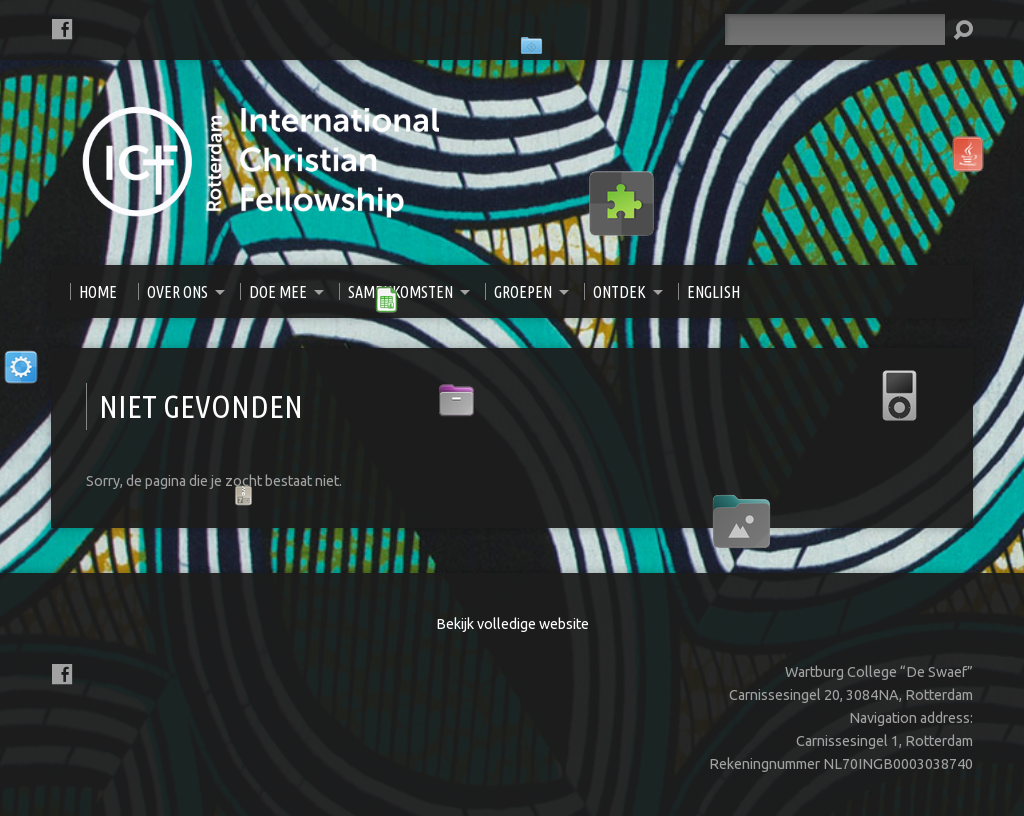 This screenshot has height=816, width=1024. Describe the element at coordinates (741, 521) in the screenshot. I see `open your pictures folder` at that location.